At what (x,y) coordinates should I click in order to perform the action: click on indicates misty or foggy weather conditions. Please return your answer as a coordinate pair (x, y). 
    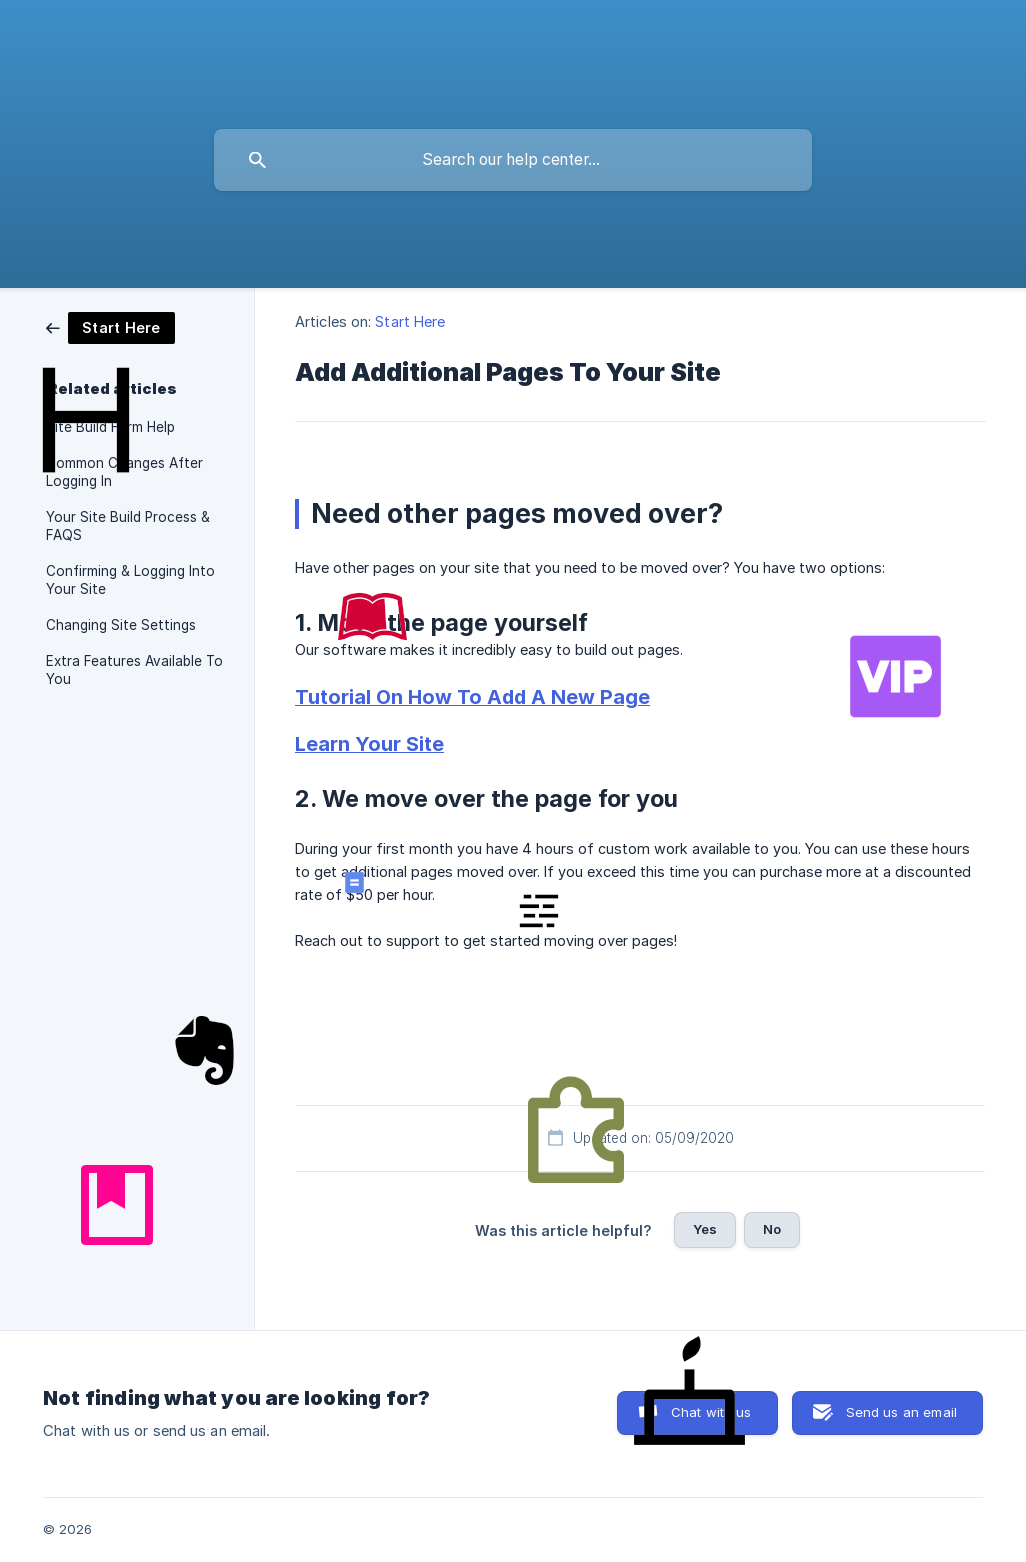
    Looking at the image, I should click on (539, 910).